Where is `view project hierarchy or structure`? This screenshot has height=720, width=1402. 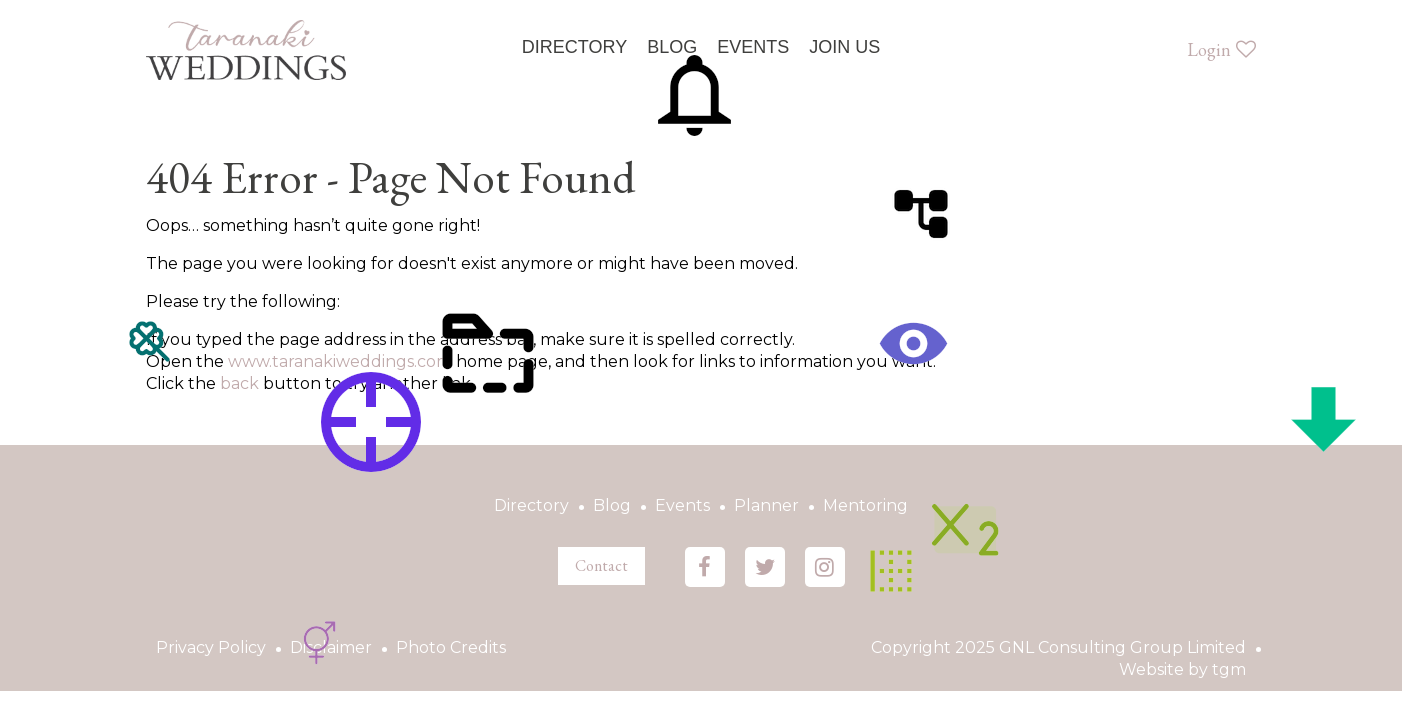 view project hierarchy or structure is located at coordinates (921, 214).